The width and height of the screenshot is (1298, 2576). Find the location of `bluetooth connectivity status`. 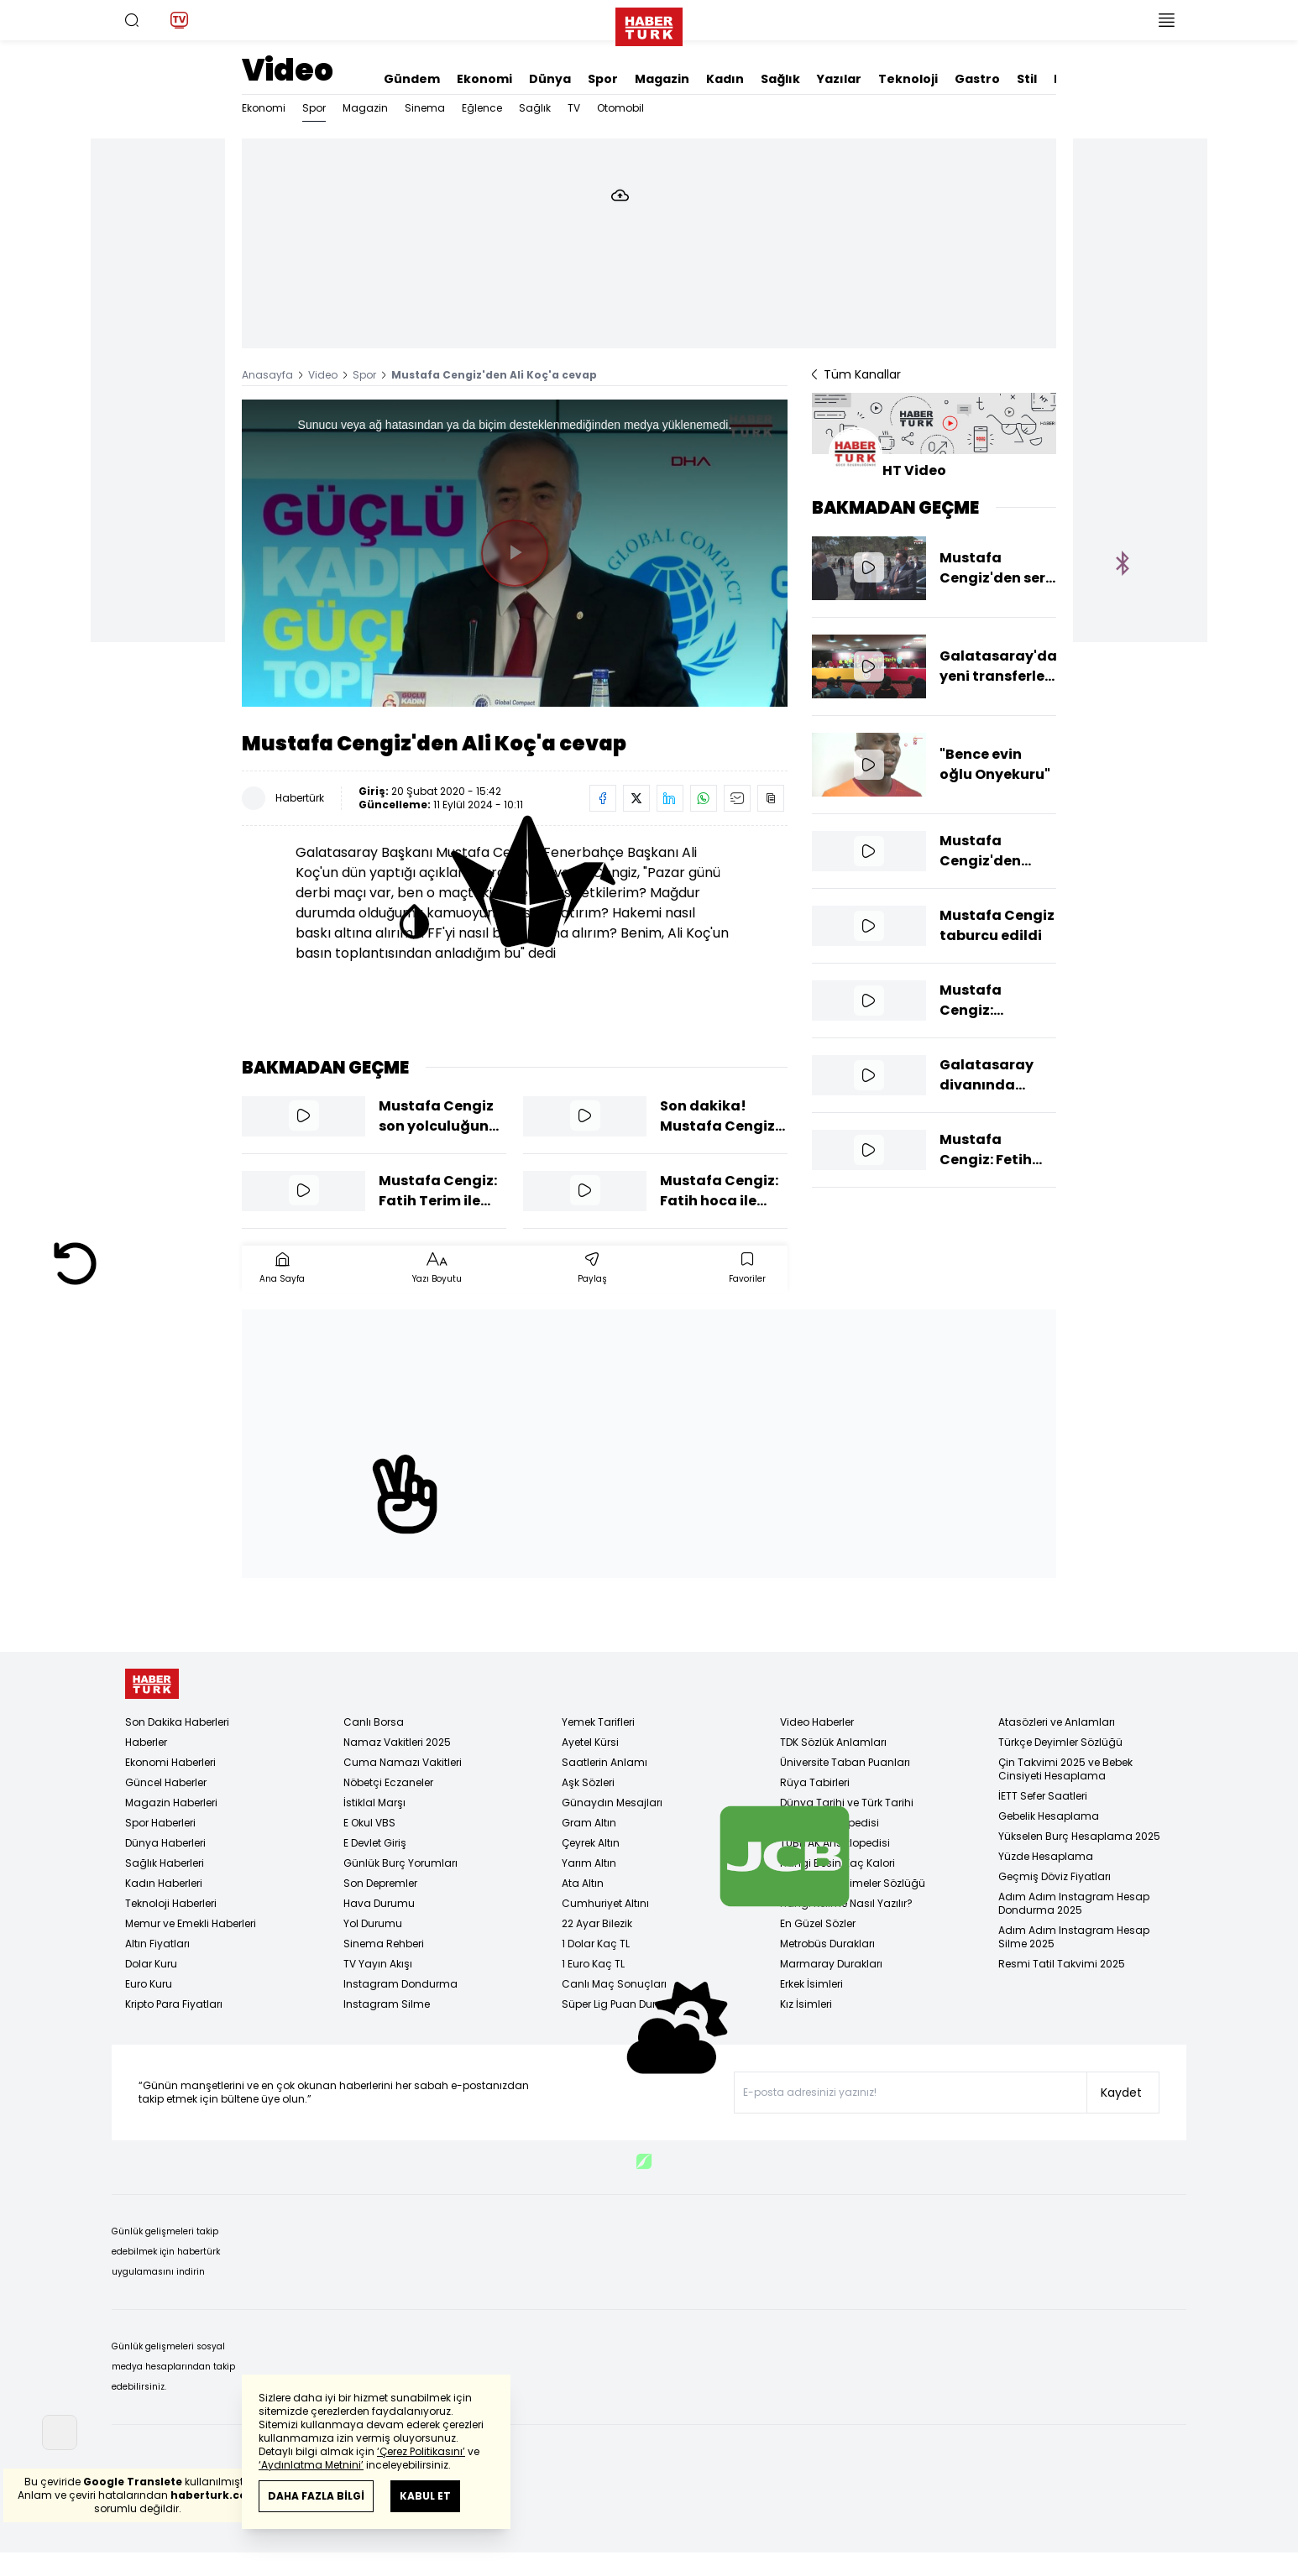

bluetooth connectivity status is located at coordinates (1123, 563).